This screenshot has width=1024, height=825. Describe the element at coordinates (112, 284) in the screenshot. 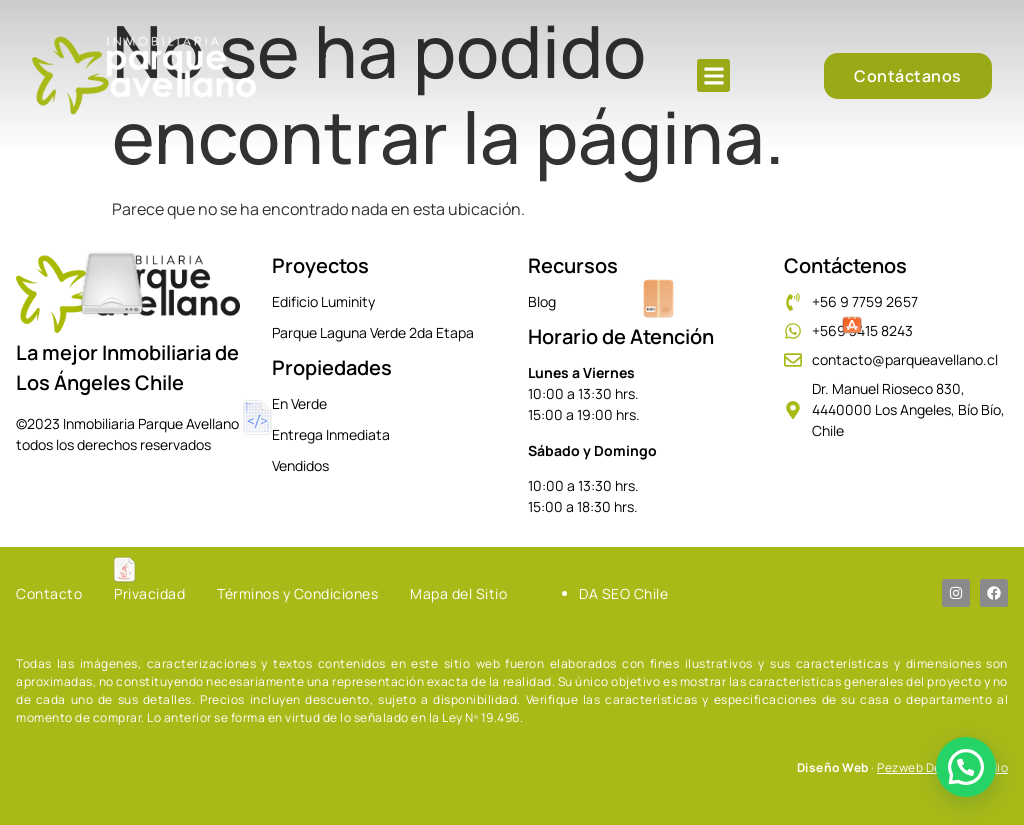

I see `access scanner device settings` at that location.